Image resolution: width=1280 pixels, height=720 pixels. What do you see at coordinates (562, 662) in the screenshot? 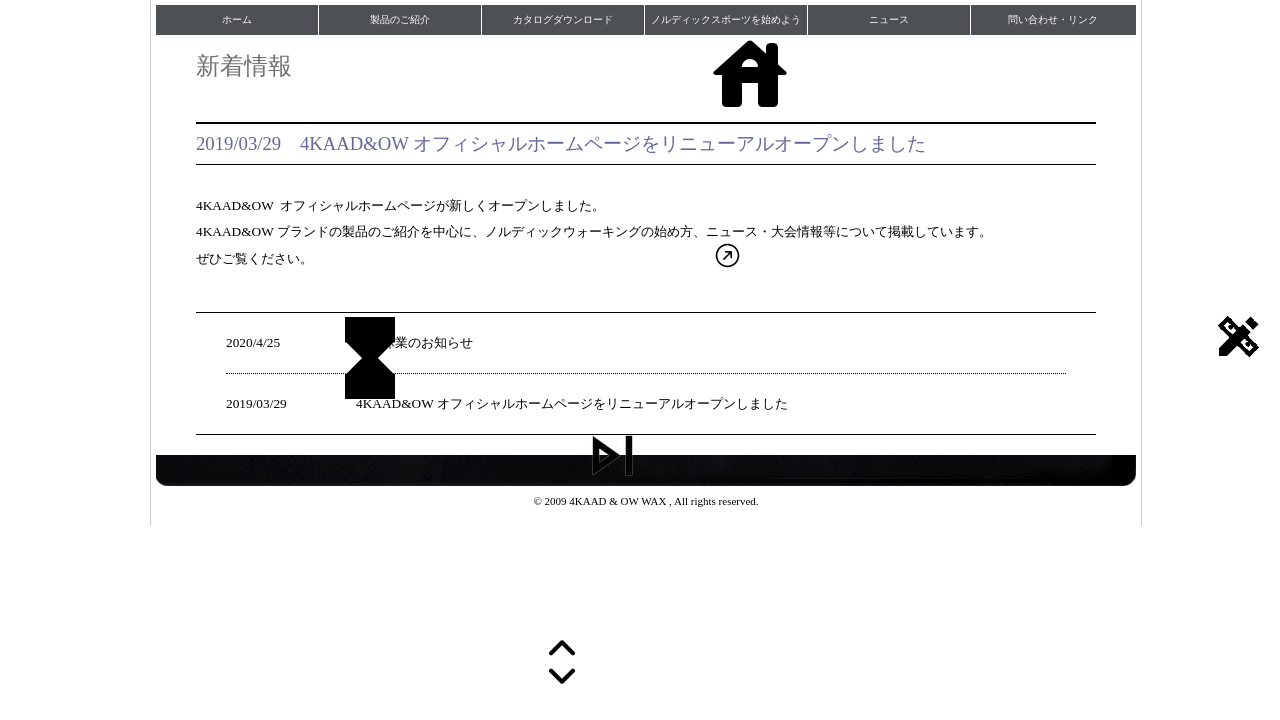
I see `expand or collapse a dropdown menu` at bounding box center [562, 662].